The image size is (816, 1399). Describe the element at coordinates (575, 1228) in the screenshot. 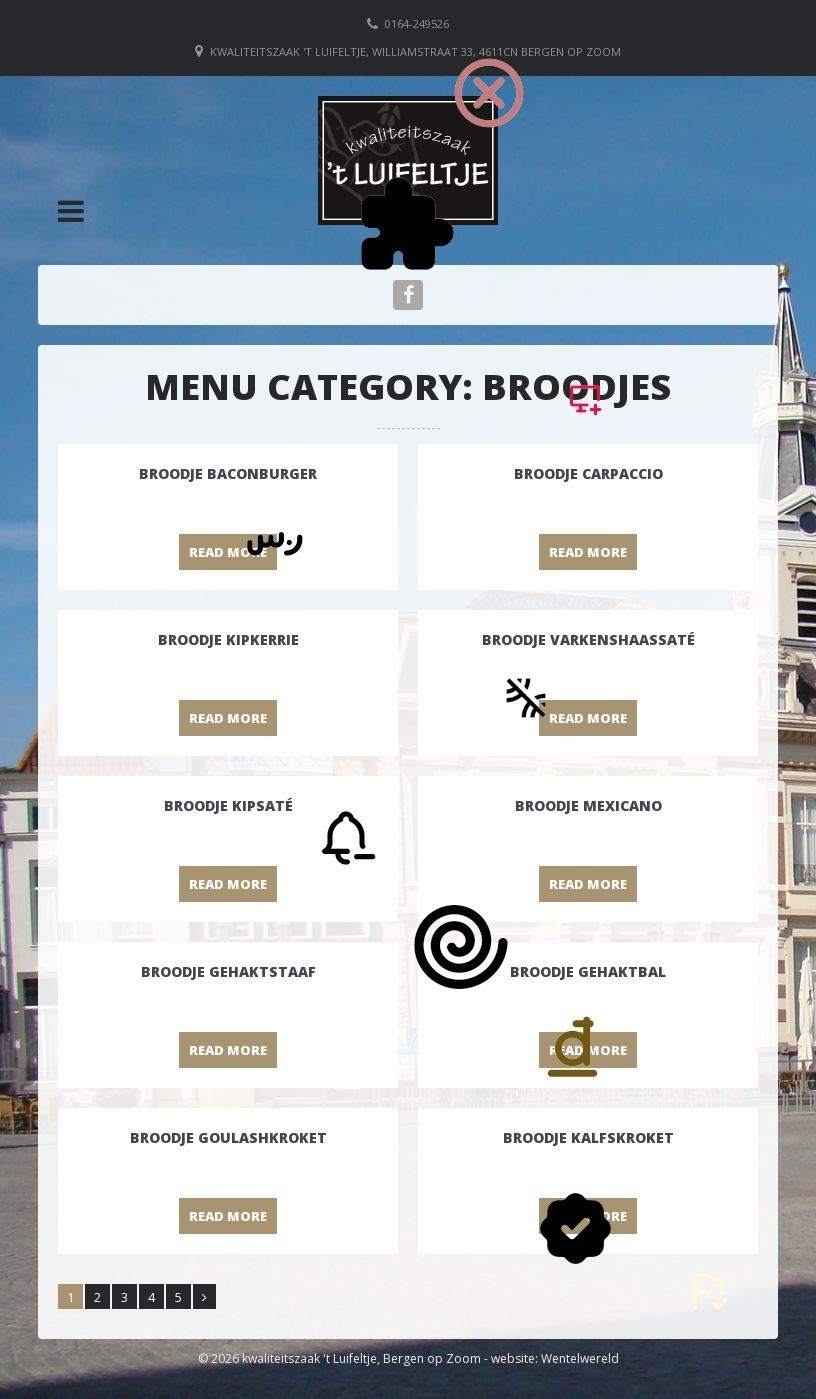

I see `verified account or official badge` at that location.